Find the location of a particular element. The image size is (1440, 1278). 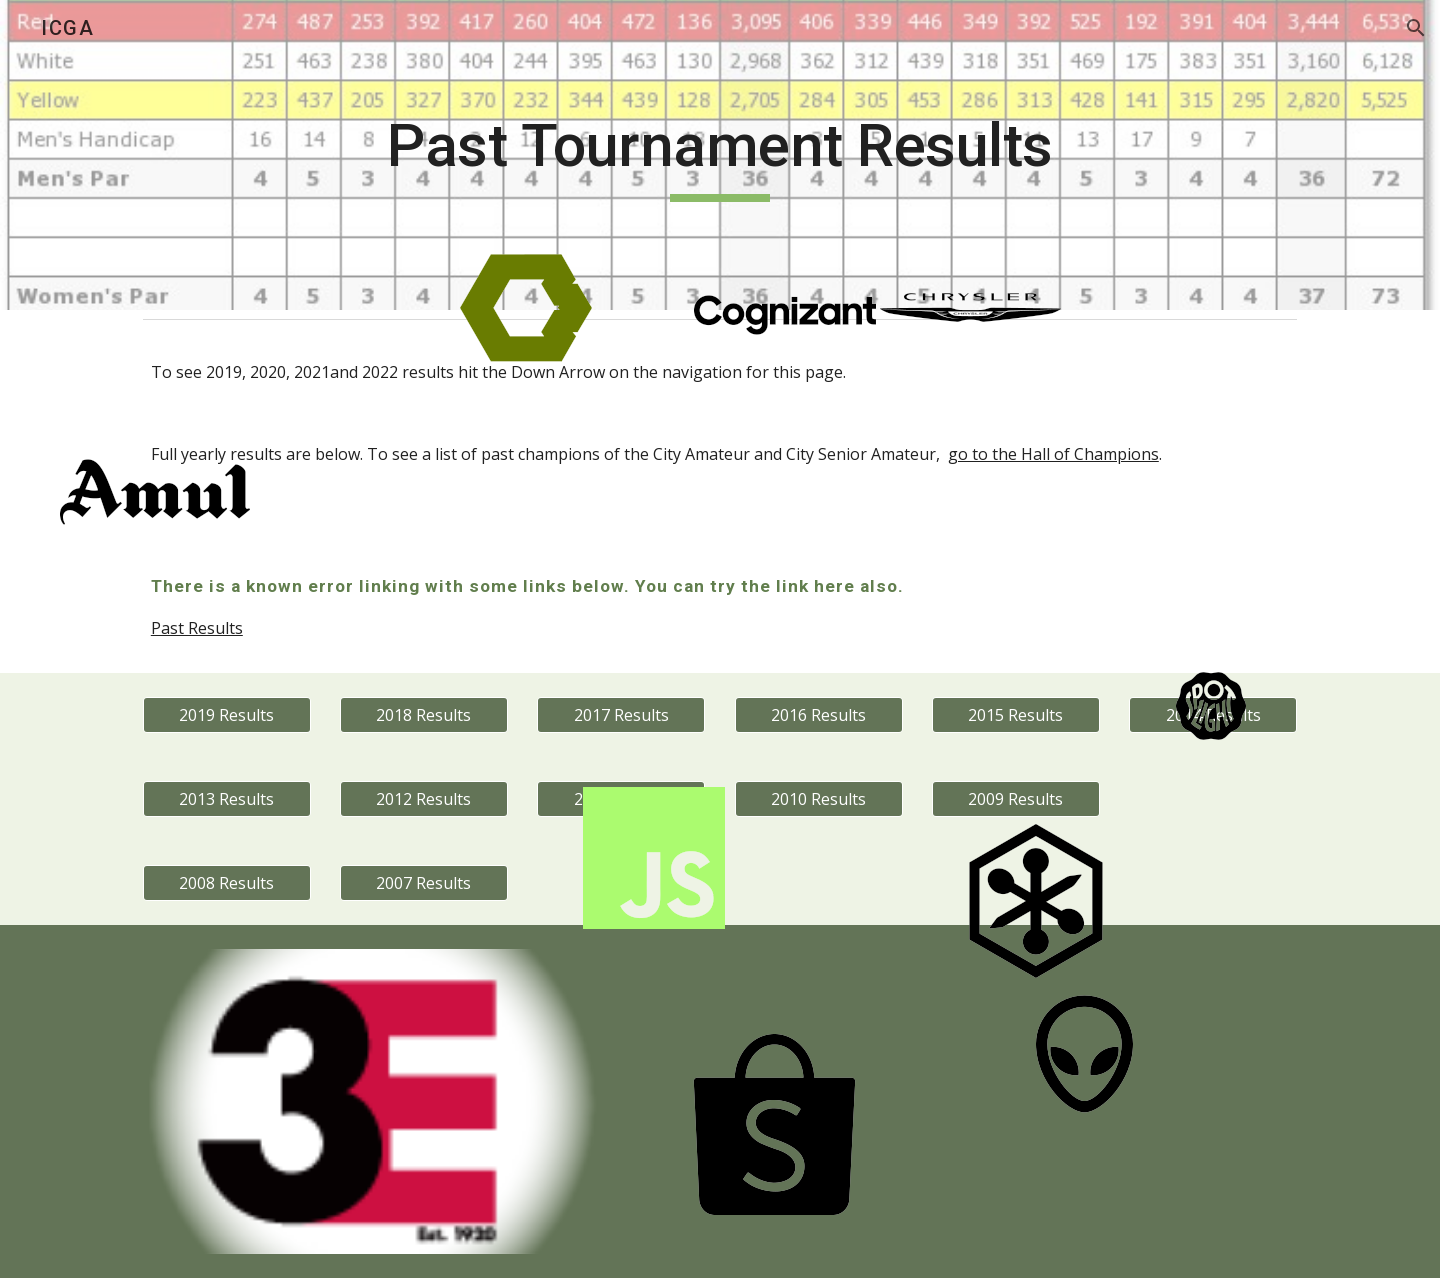

link to Cognizant services or website is located at coordinates (785, 315).